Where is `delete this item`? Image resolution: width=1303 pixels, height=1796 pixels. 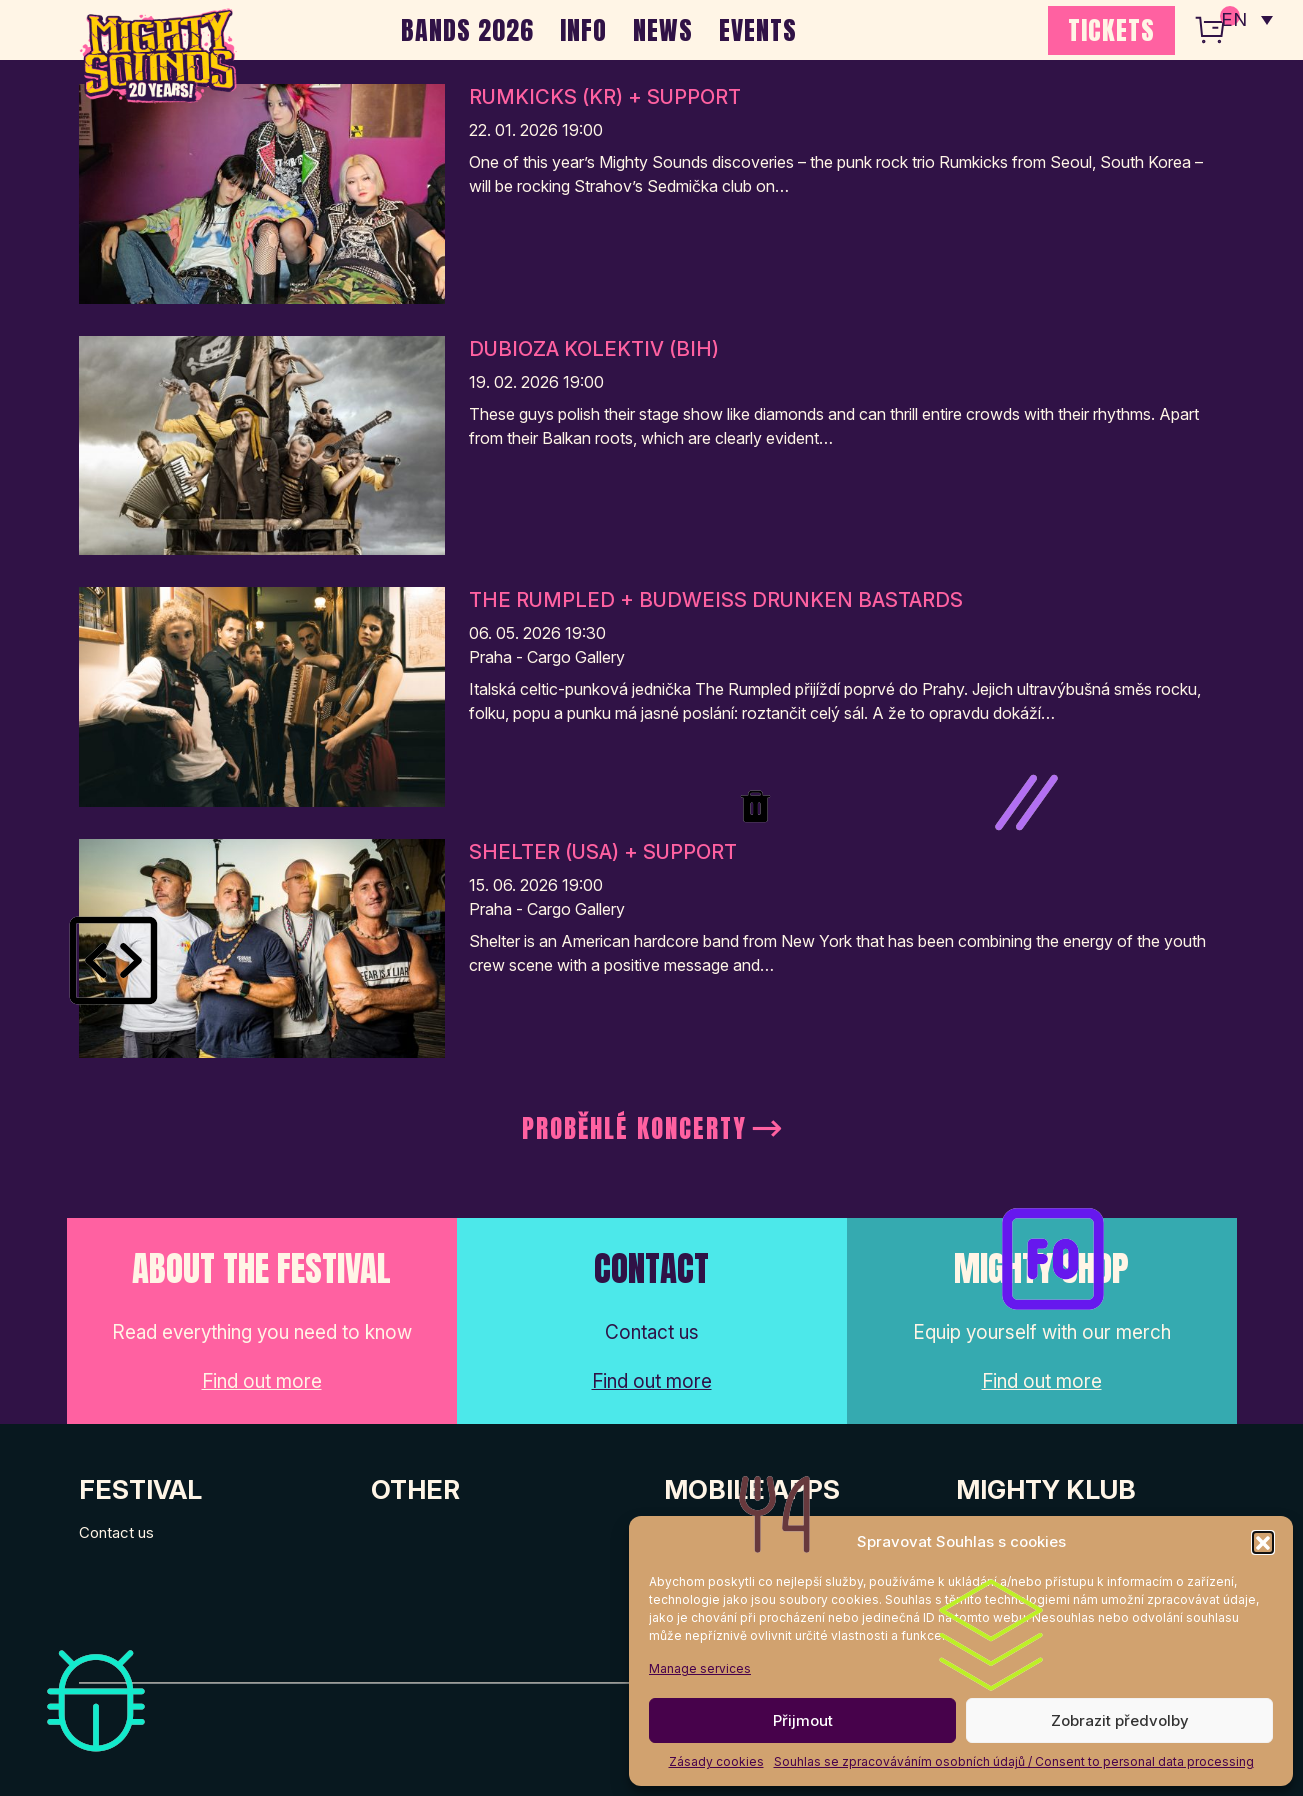
delete this item is located at coordinates (755, 807).